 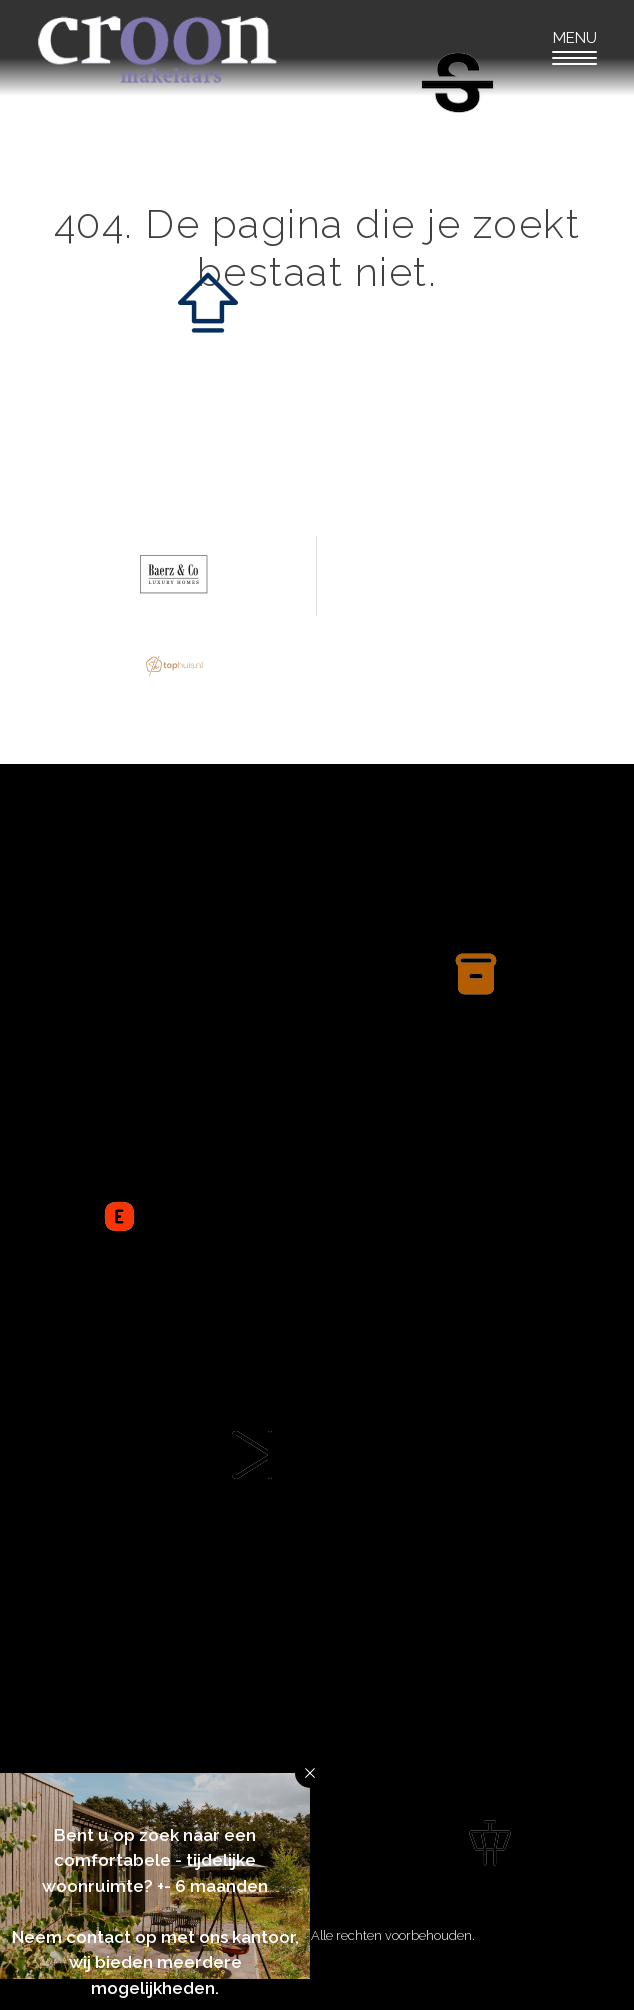 I want to click on archive selected items, so click(x=476, y=974).